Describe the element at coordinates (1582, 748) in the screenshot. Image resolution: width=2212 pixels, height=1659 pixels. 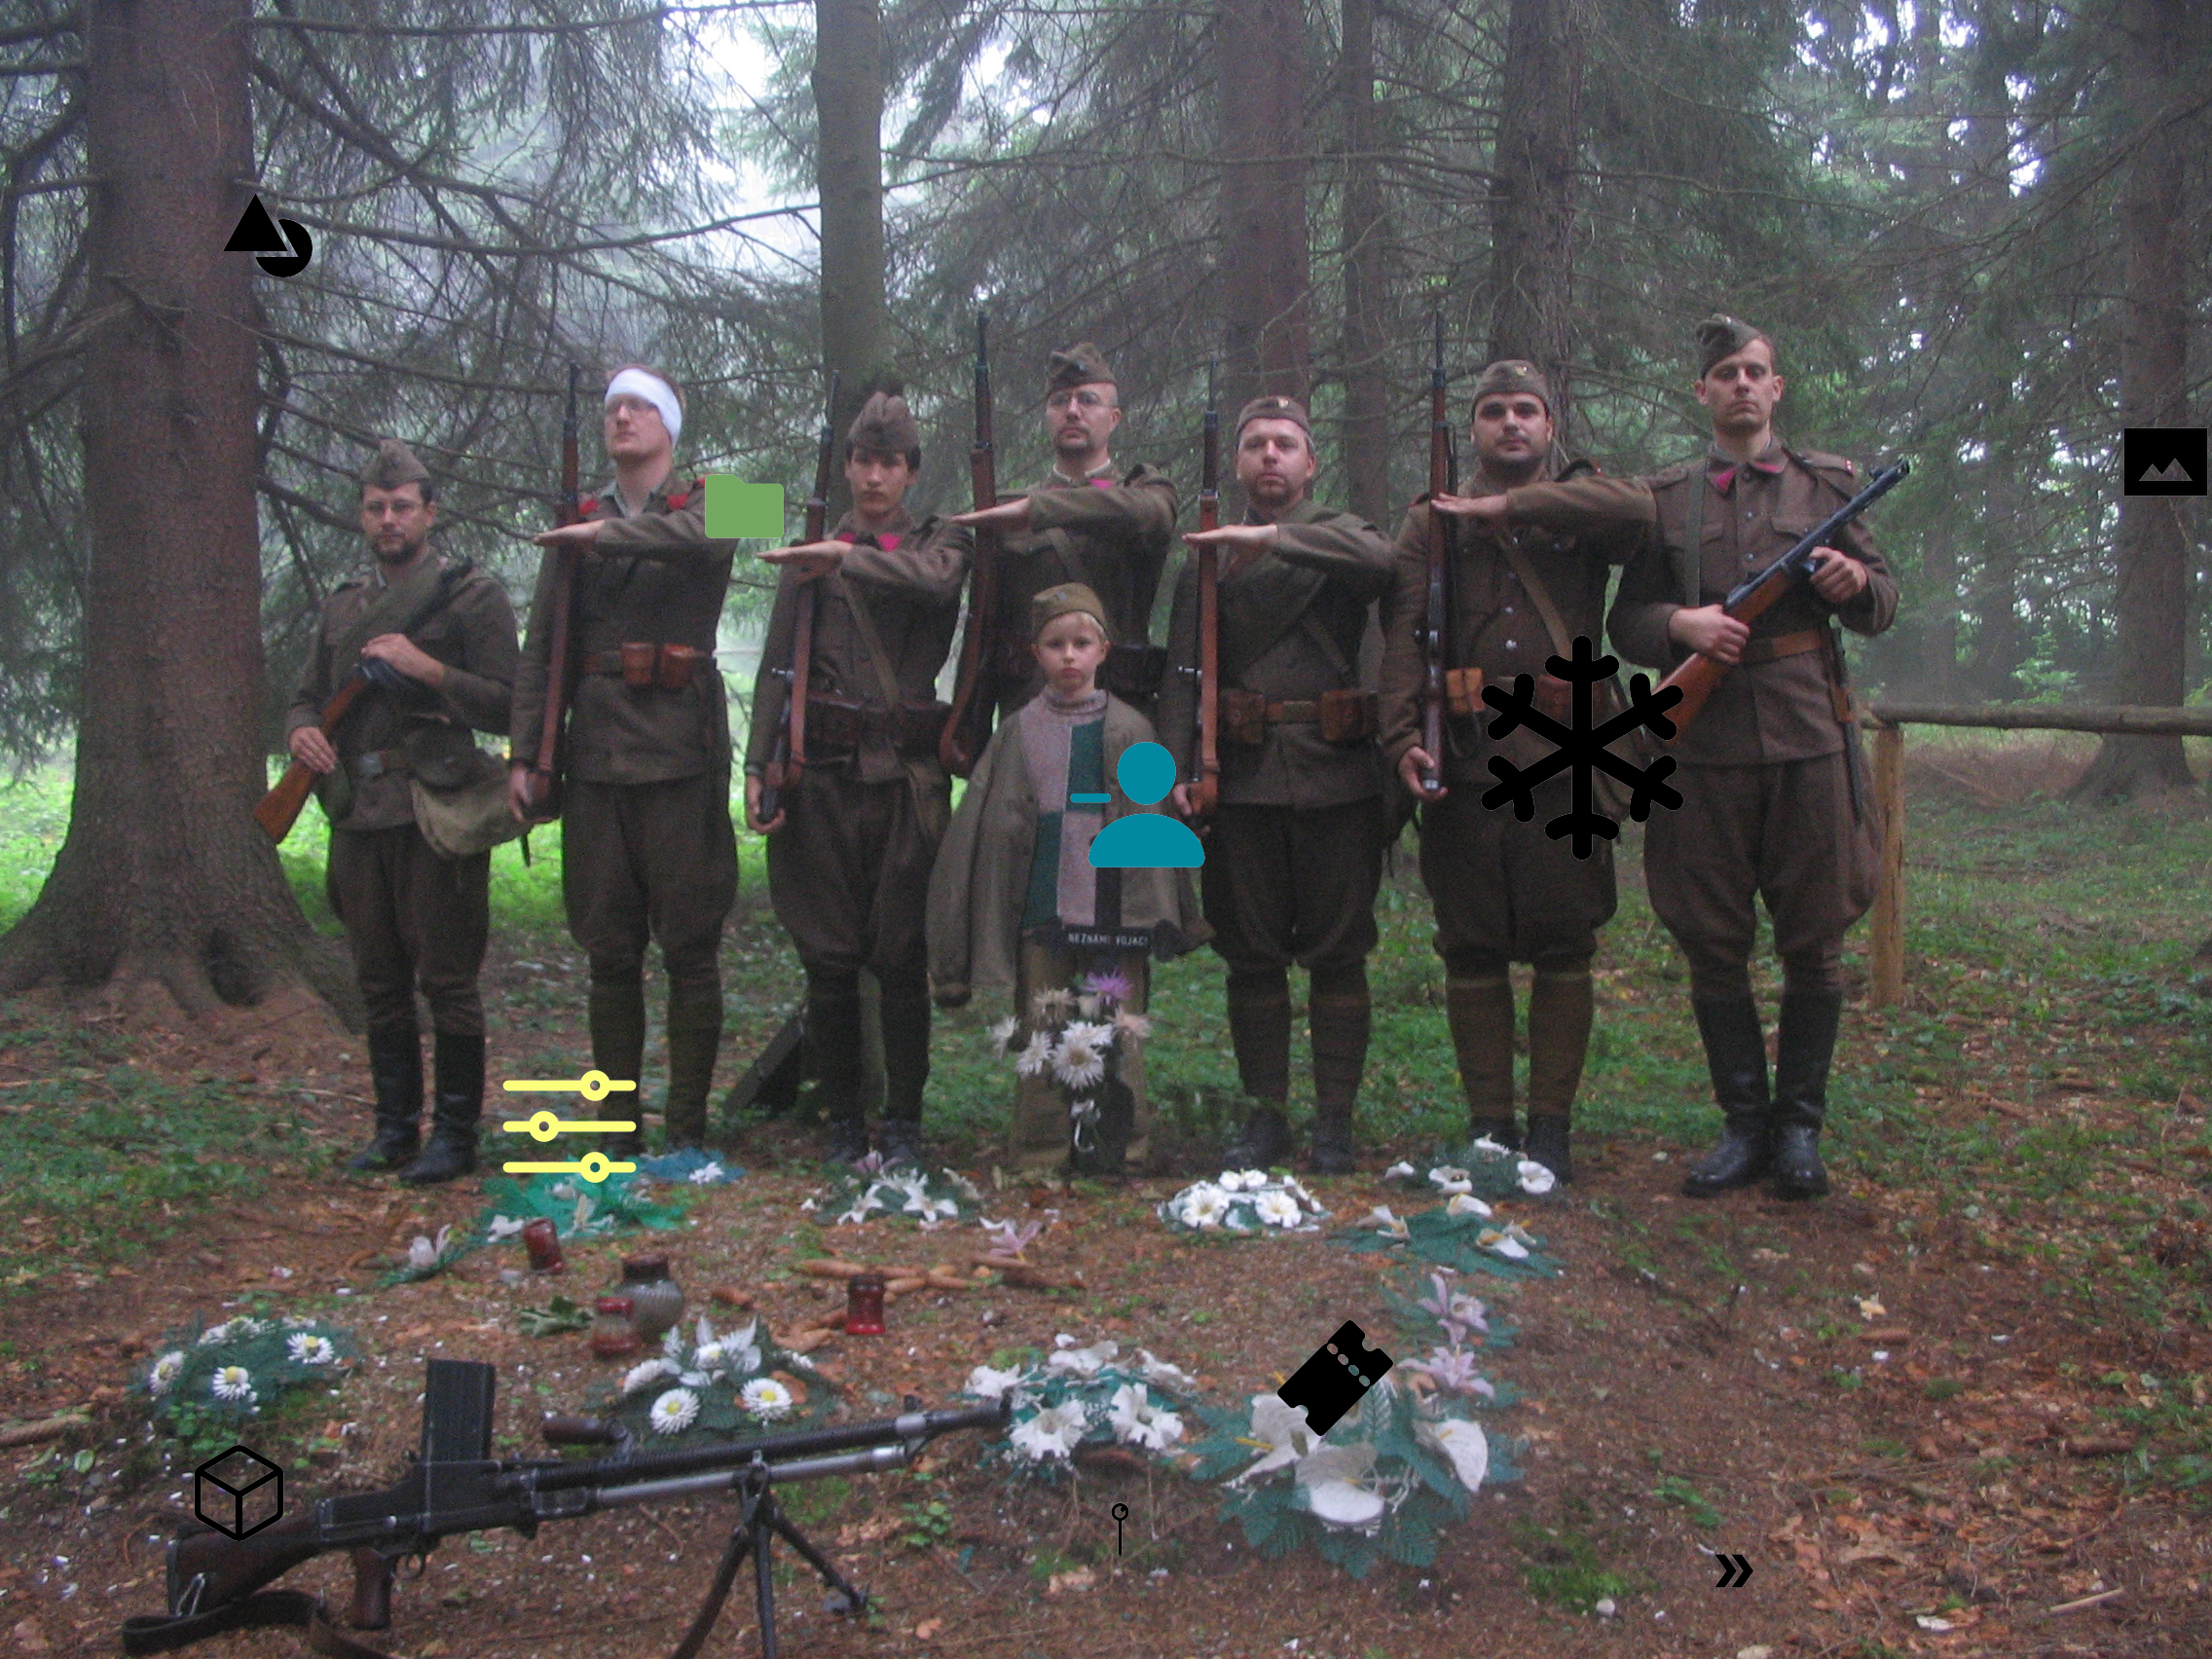
I see `indicates cold or winter weather conditions` at that location.